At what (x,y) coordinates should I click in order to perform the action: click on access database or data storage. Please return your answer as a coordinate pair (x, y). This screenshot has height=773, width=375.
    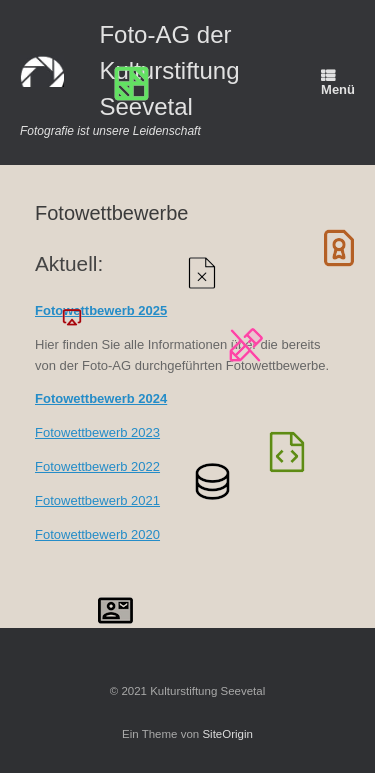
    Looking at the image, I should click on (212, 481).